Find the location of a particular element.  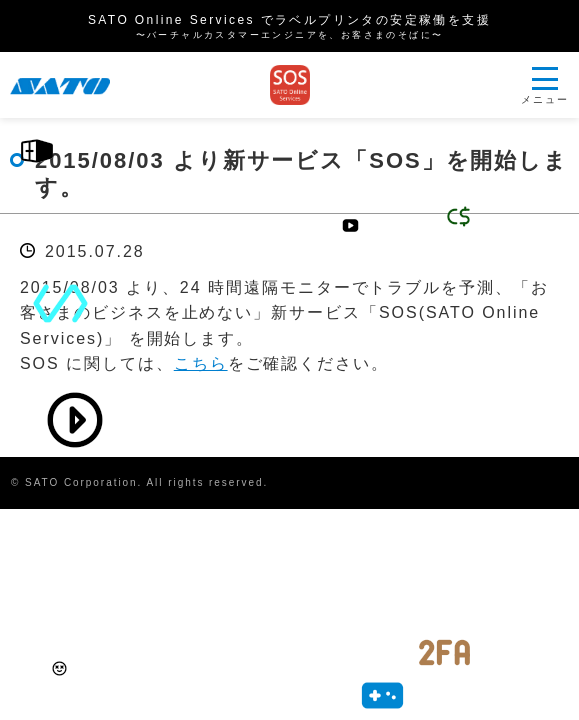

enable two-factor authentication is located at coordinates (444, 652).